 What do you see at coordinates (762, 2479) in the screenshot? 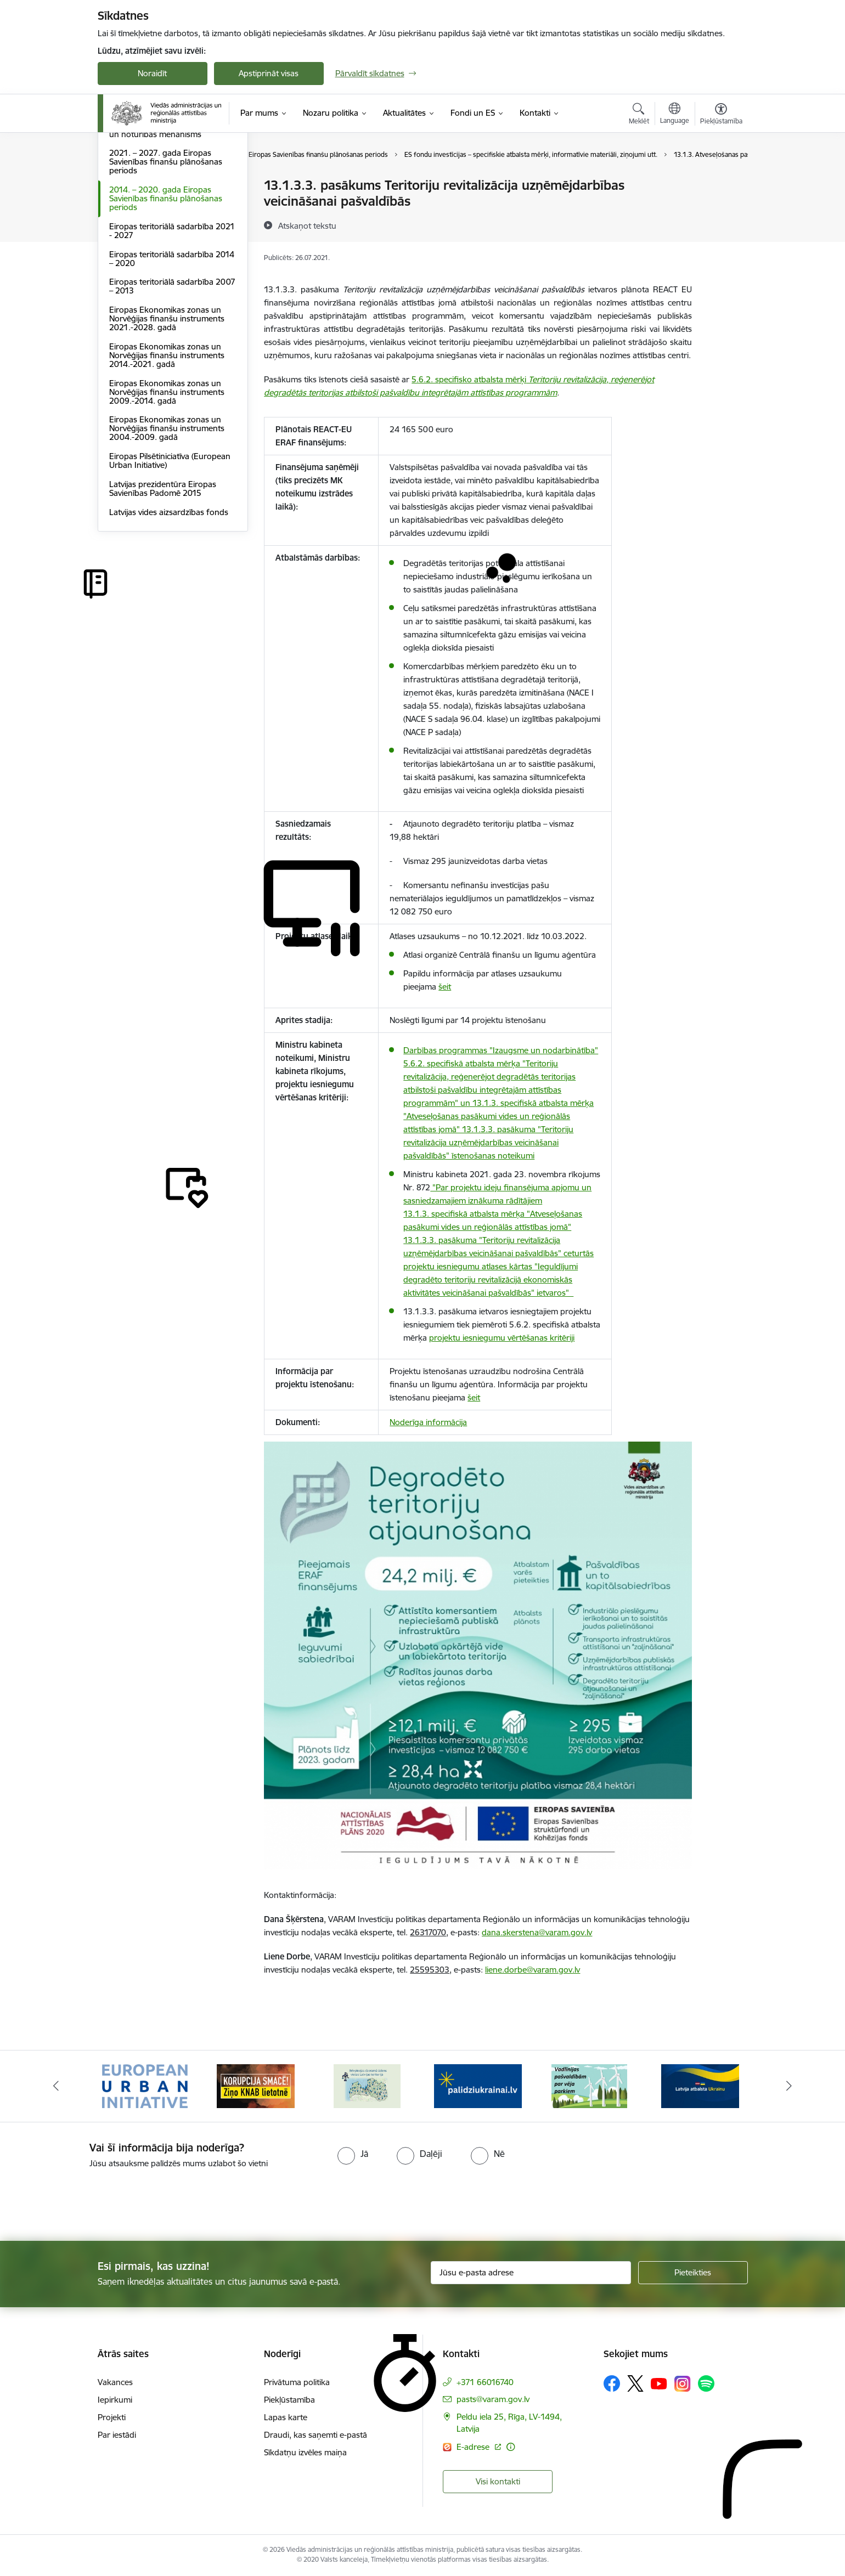
I see `apply iOS-style rounded corner to element` at bounding box center [762, 2479].